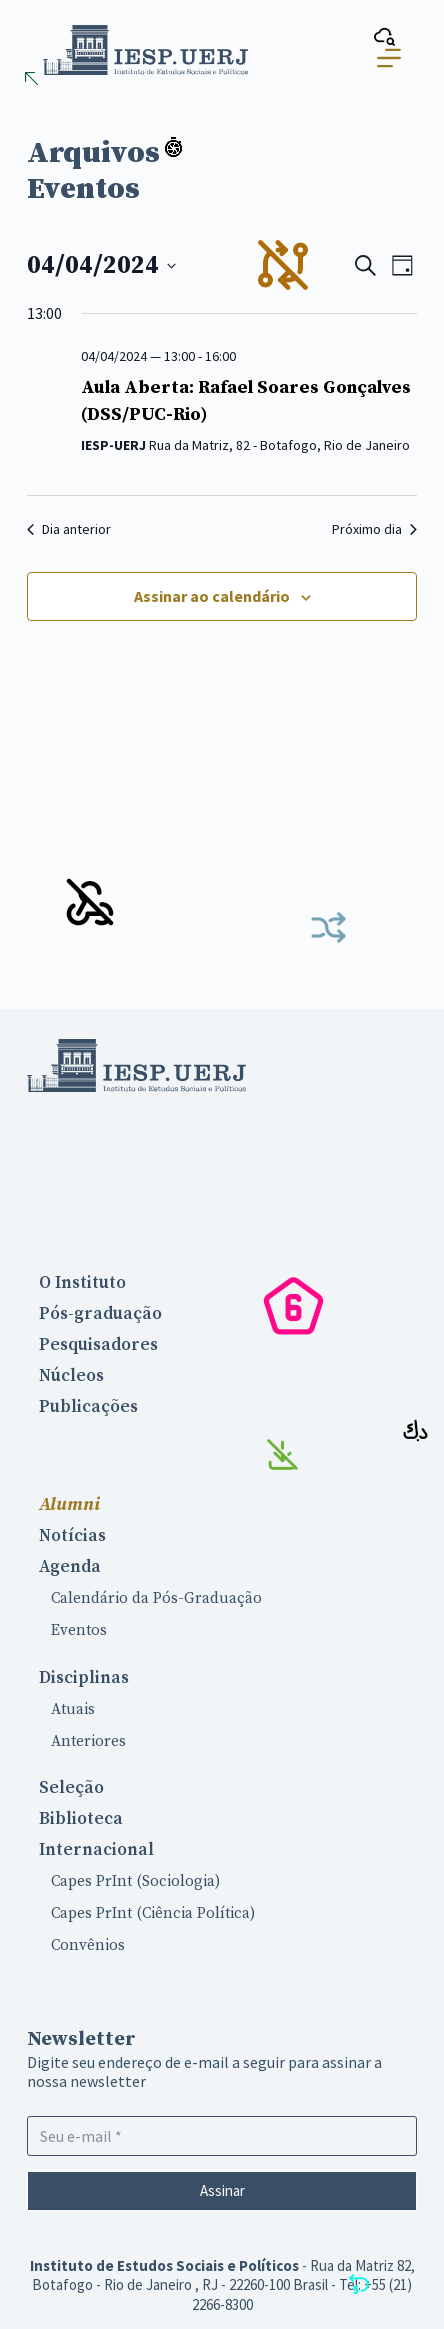 The image size is (444, 2329). What do you see at coordinates (358, 2284) in the screenshot?
I see `rewind media by 5 seconds` at bounding box center [358, 2284].